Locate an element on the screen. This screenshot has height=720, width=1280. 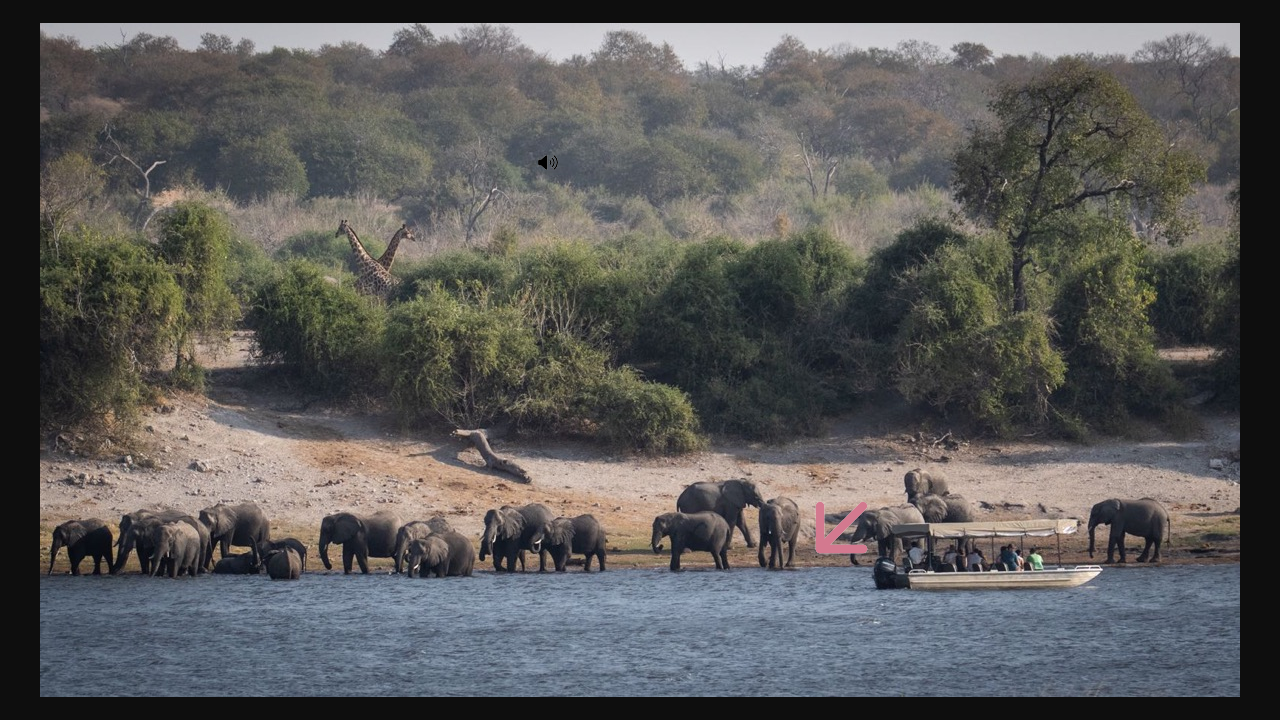
volume is set to high is located at coordinates (547, 162).